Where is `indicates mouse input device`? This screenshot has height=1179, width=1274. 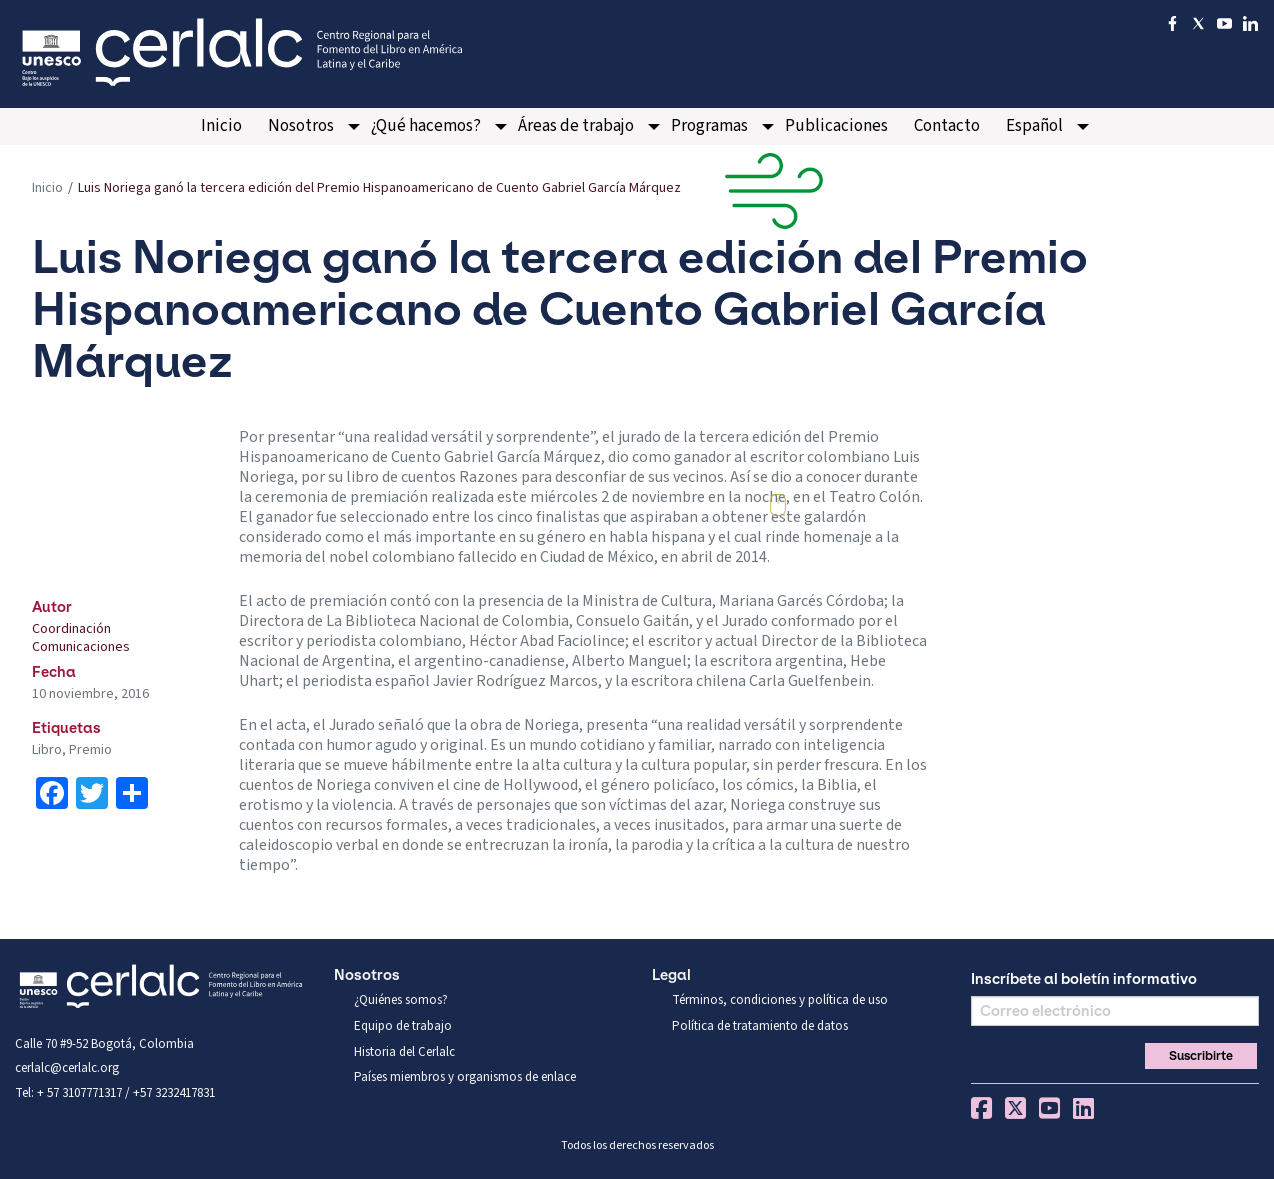 indicates mouse input device is located at coordinates (778, 505).